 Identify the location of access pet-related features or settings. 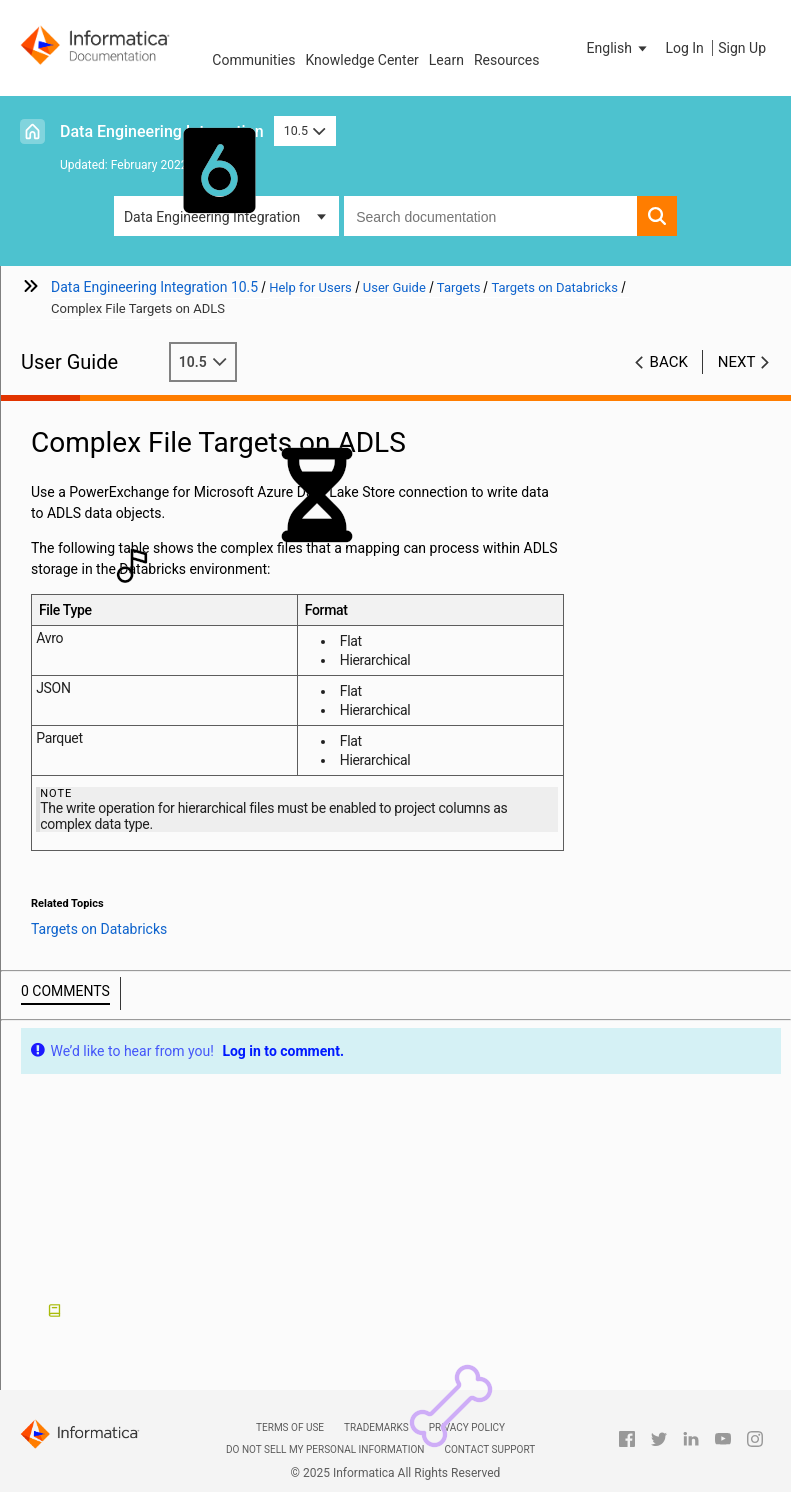
(451, 1406).